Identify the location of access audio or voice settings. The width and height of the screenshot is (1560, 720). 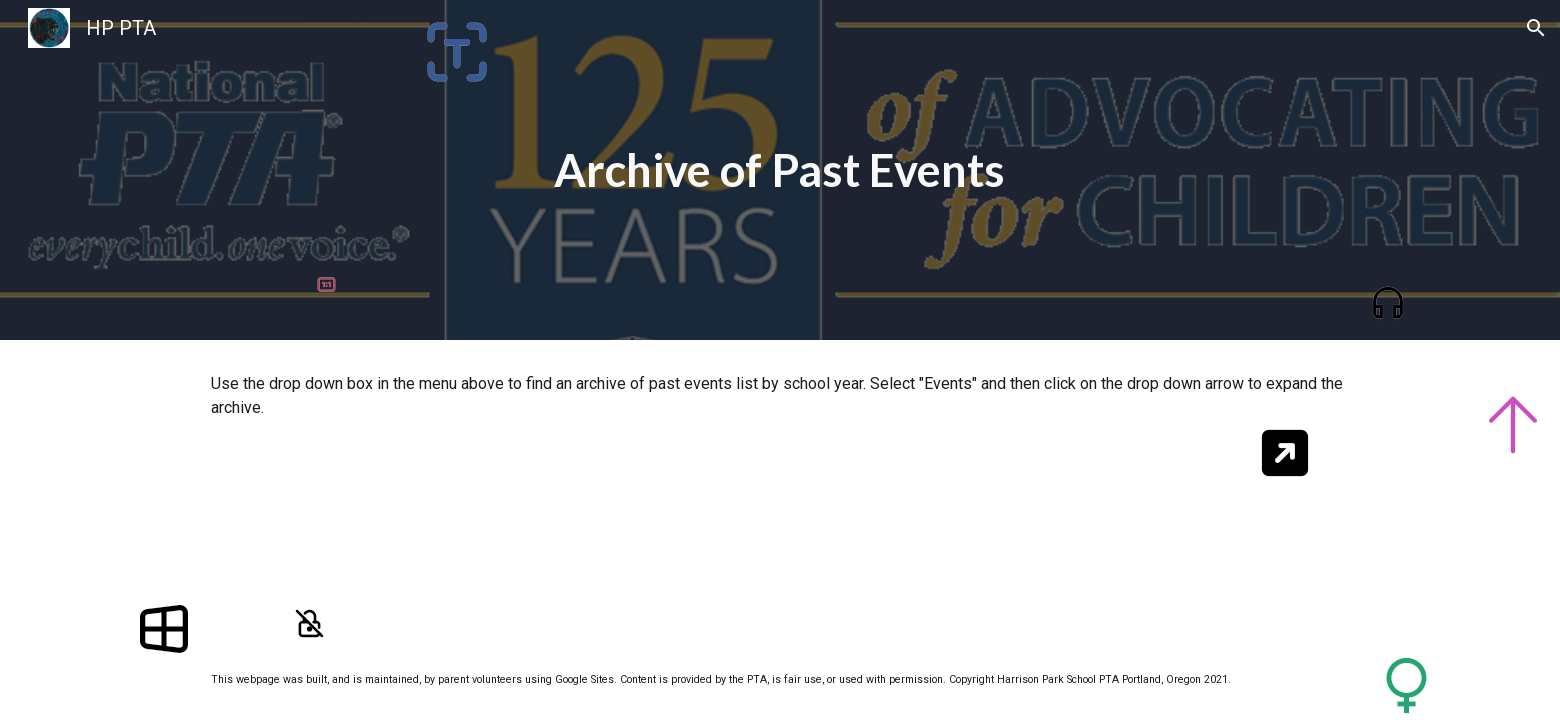
(1388, 305).